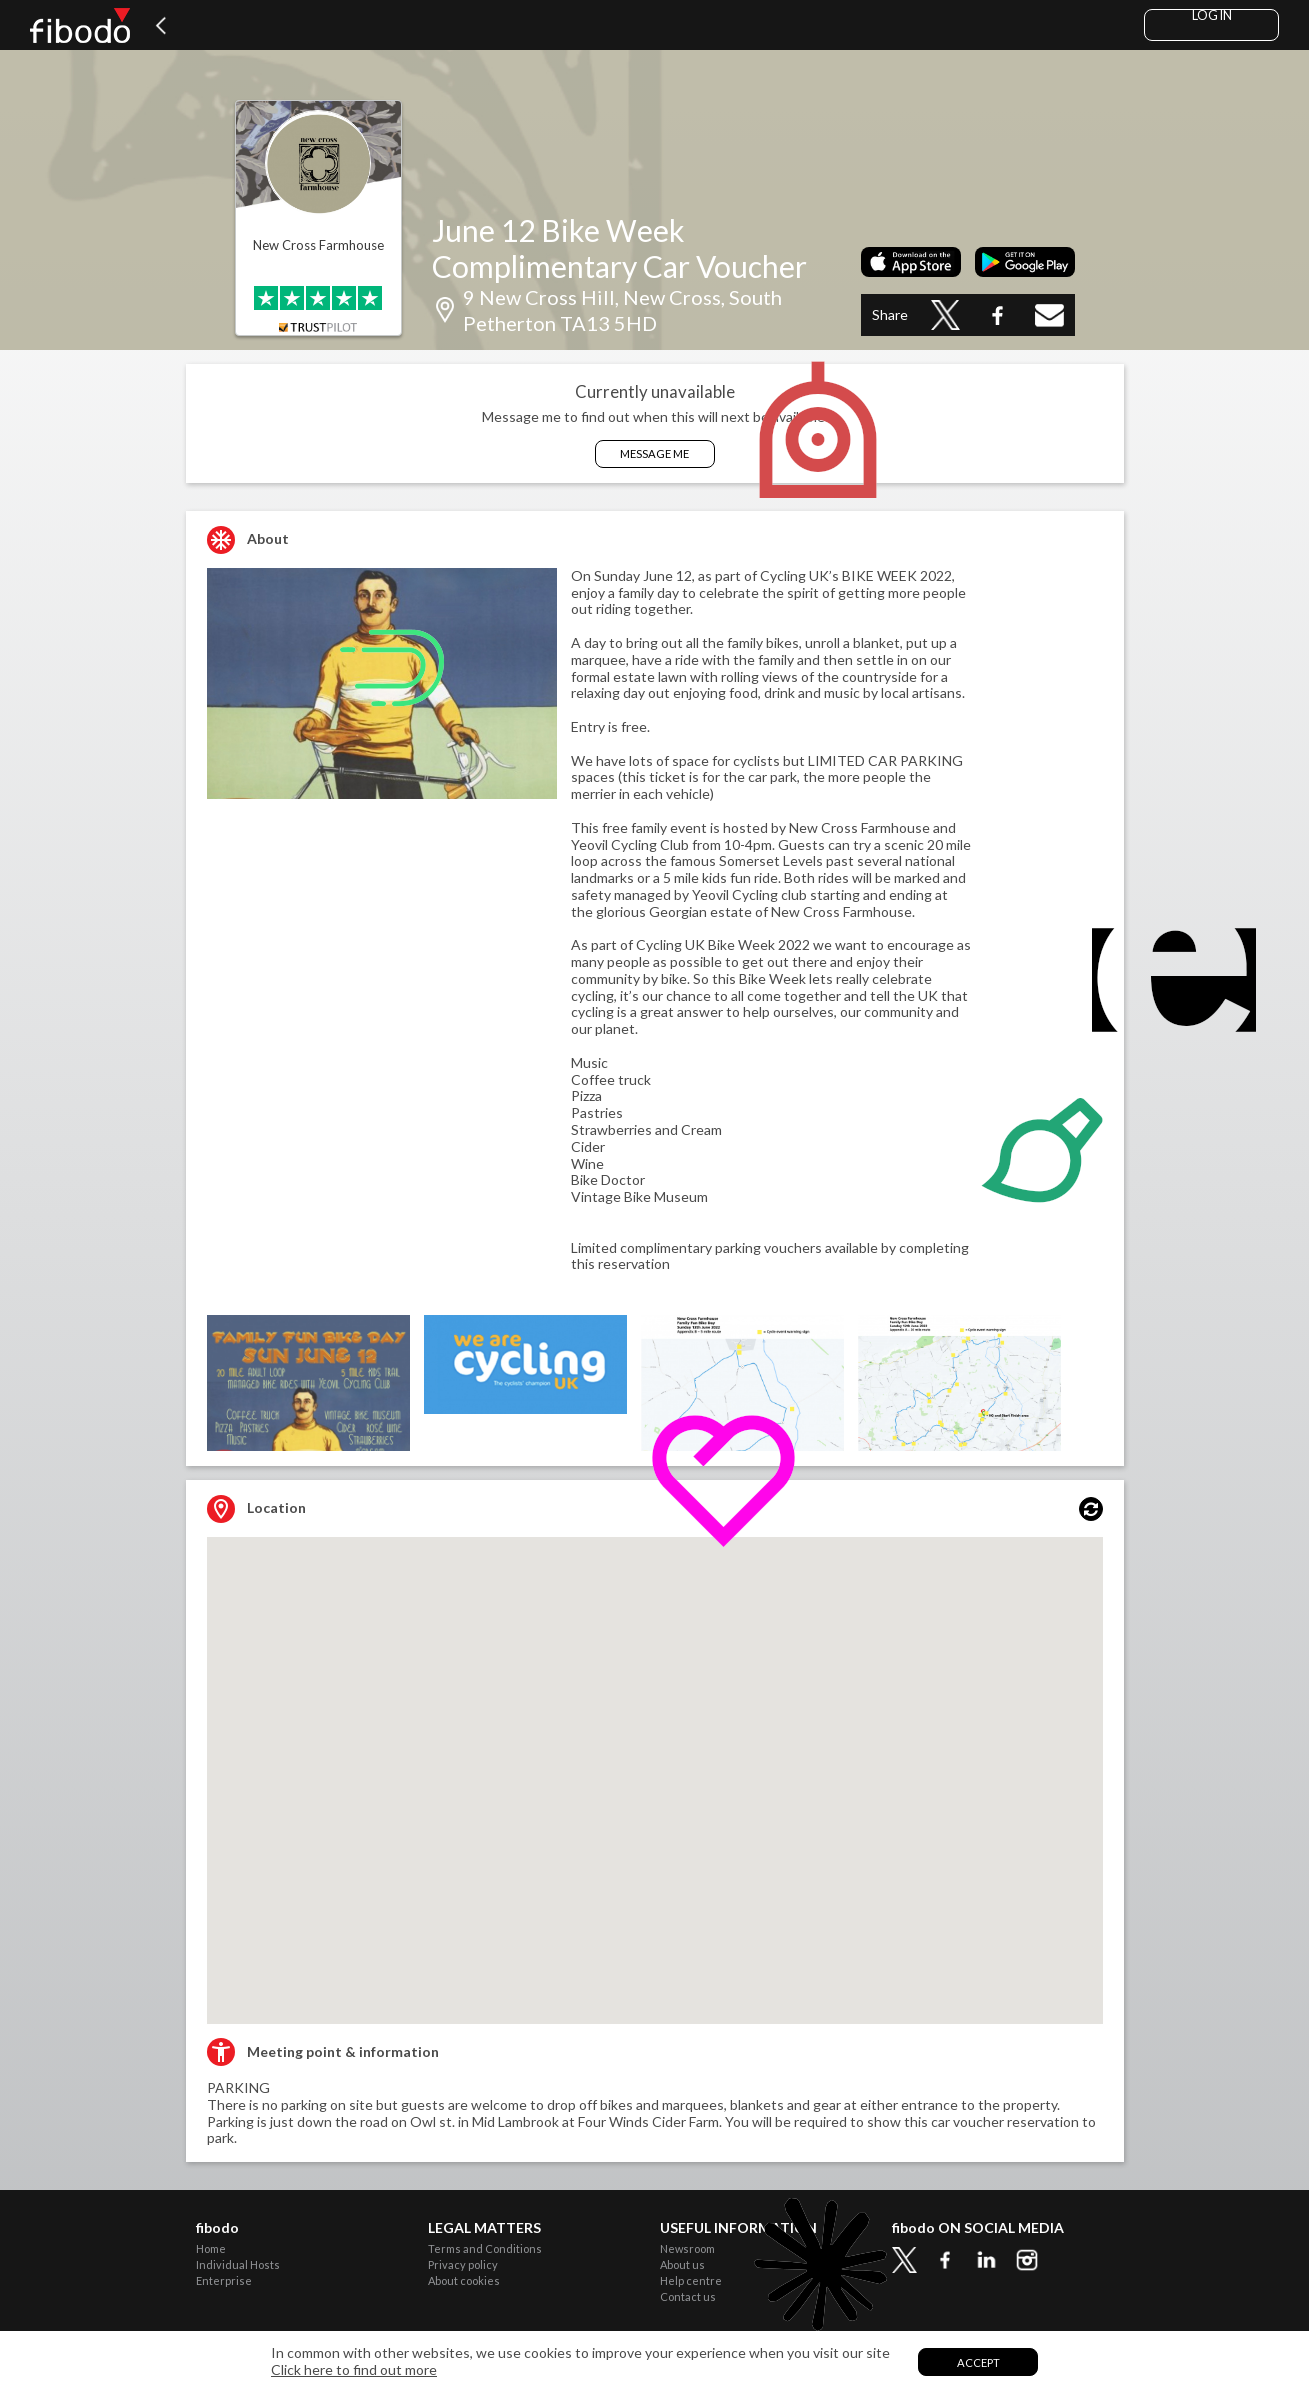  Describe the element at coordinates (818, 433) in the screenshot. I see `access AI assistant or chatbot feature` at that location.